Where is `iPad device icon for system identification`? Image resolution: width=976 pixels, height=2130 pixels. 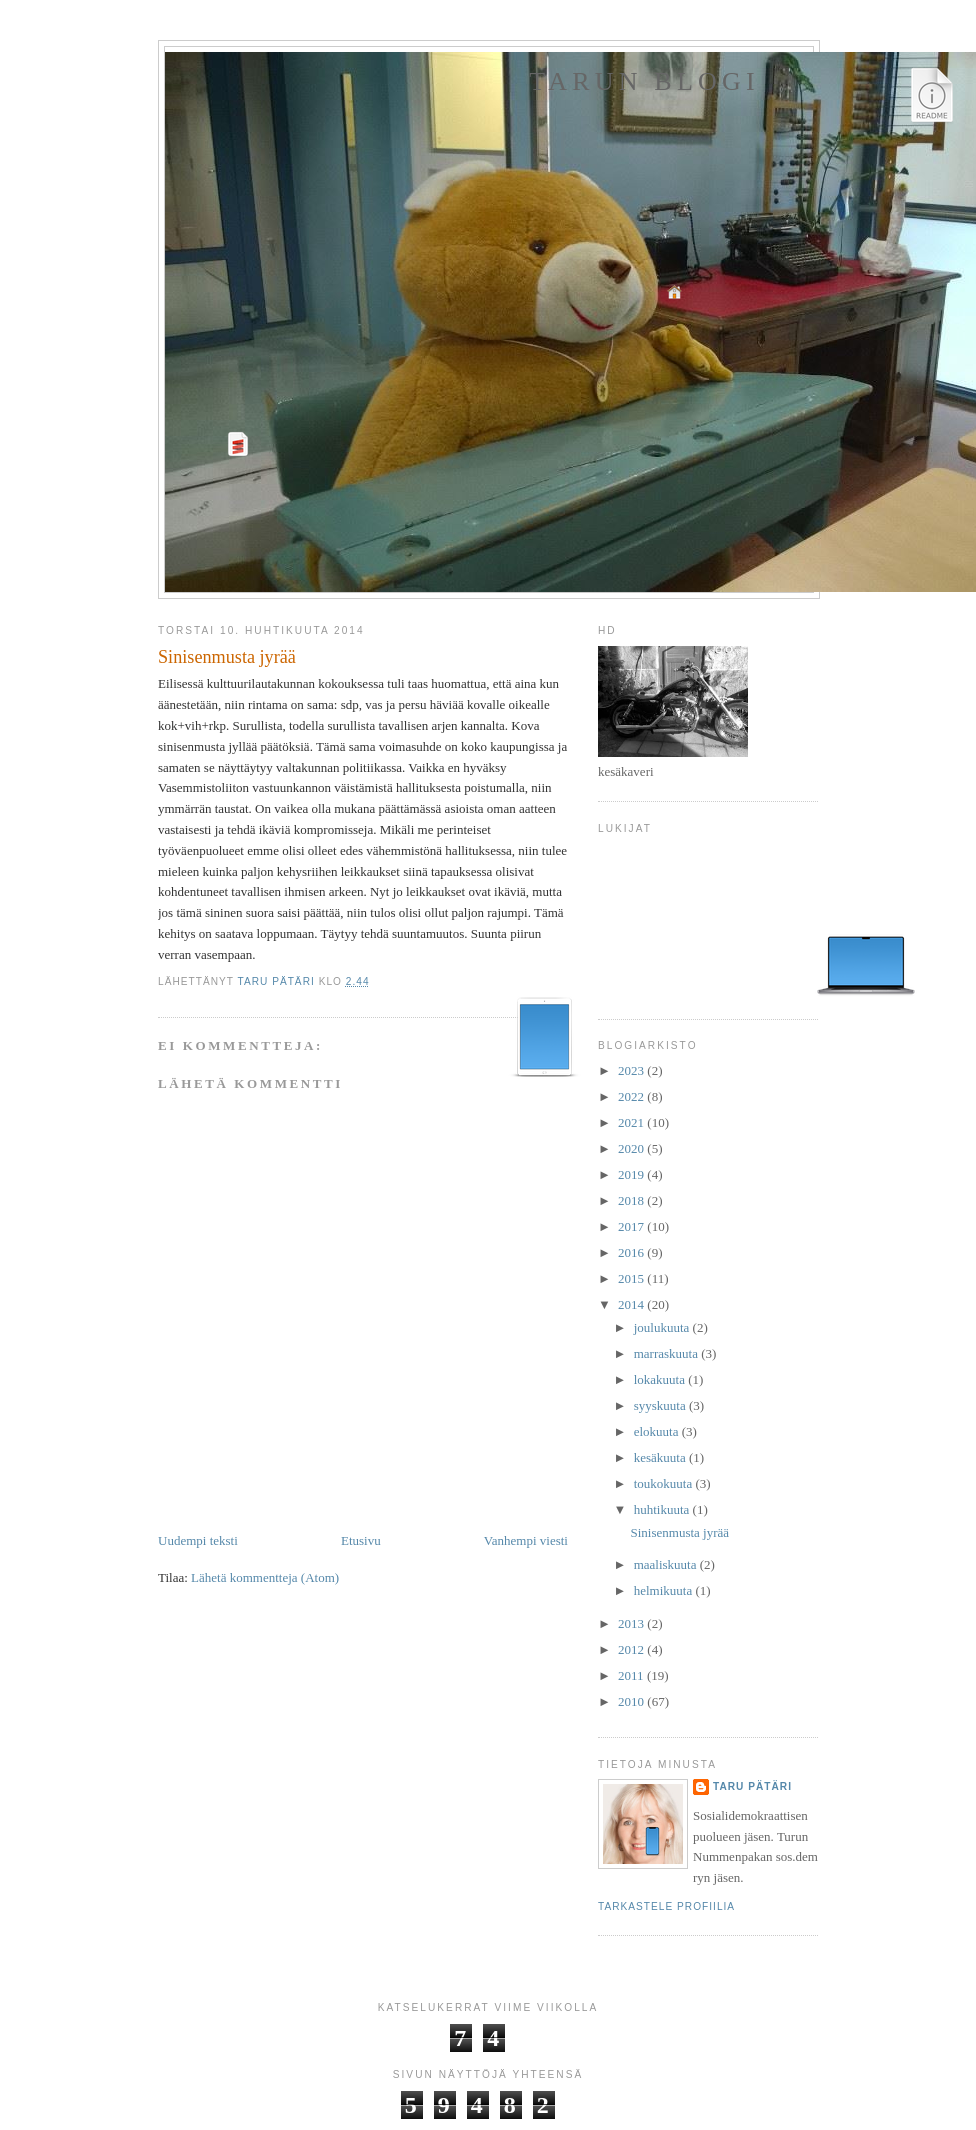 iPad device icon for system identification is located at coordinates (544, 1037).